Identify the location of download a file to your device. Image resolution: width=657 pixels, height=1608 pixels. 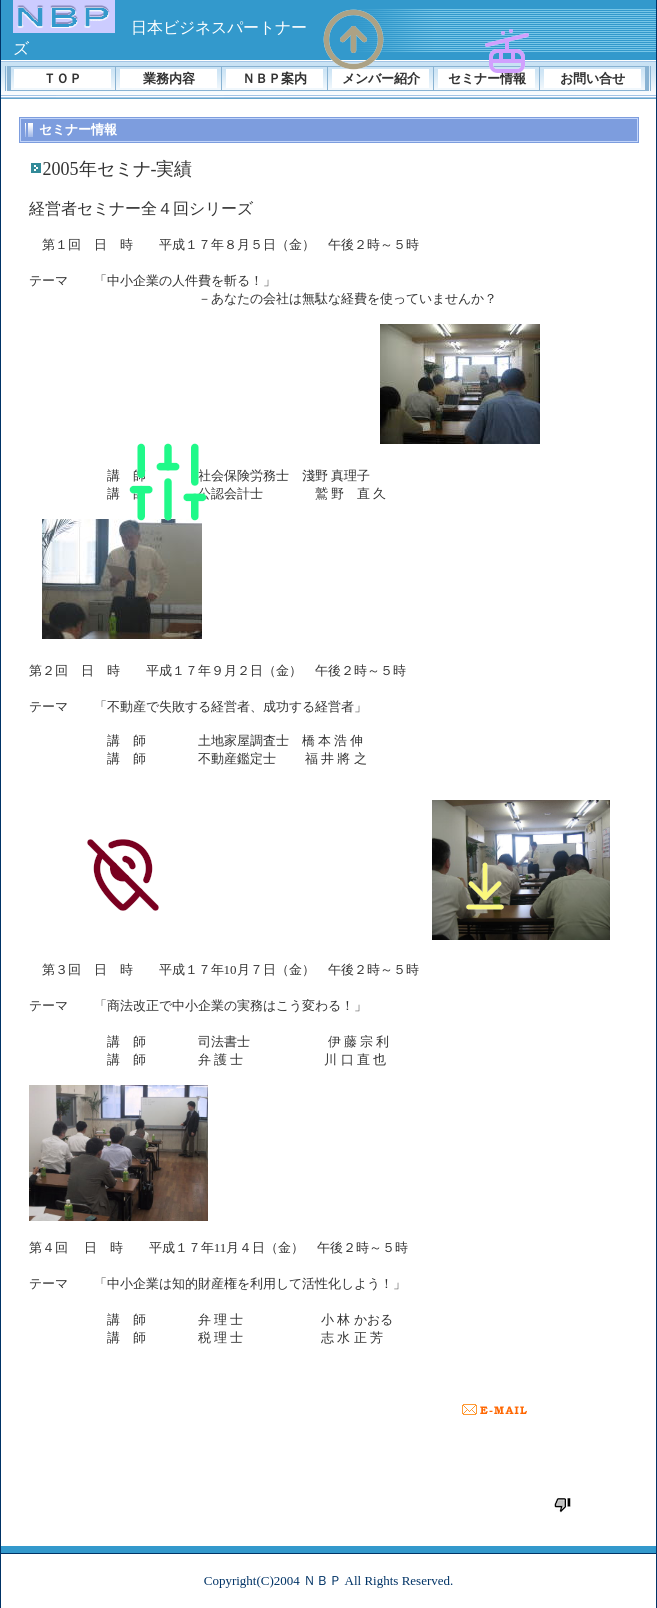
(485, 886).